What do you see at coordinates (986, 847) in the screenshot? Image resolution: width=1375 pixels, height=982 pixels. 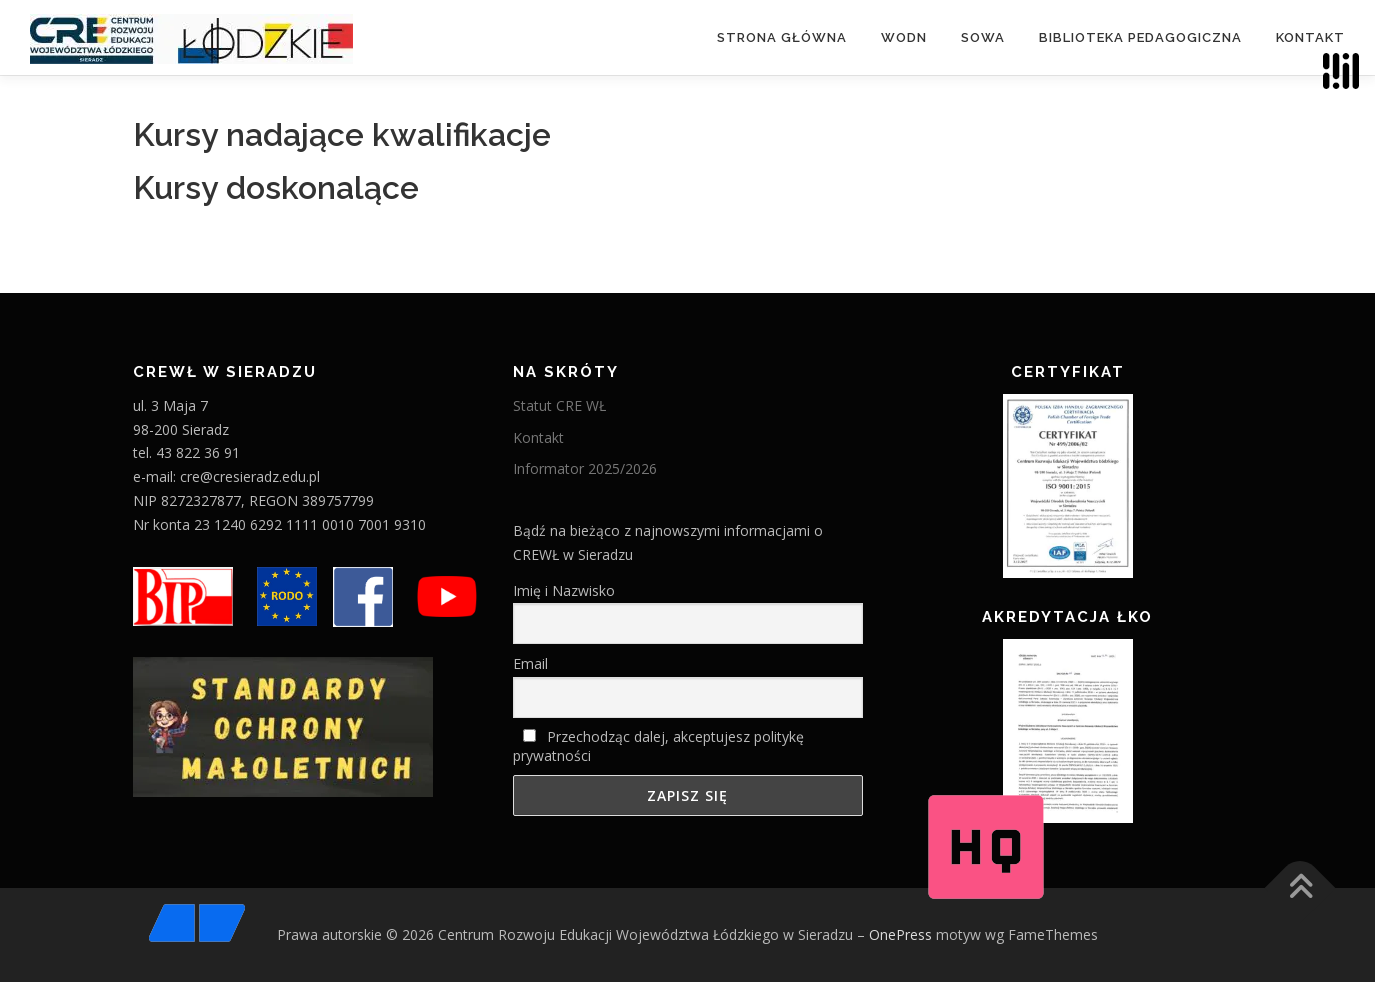 I see `indicates high quality media or streaming option` at bounding box center [986, 847].